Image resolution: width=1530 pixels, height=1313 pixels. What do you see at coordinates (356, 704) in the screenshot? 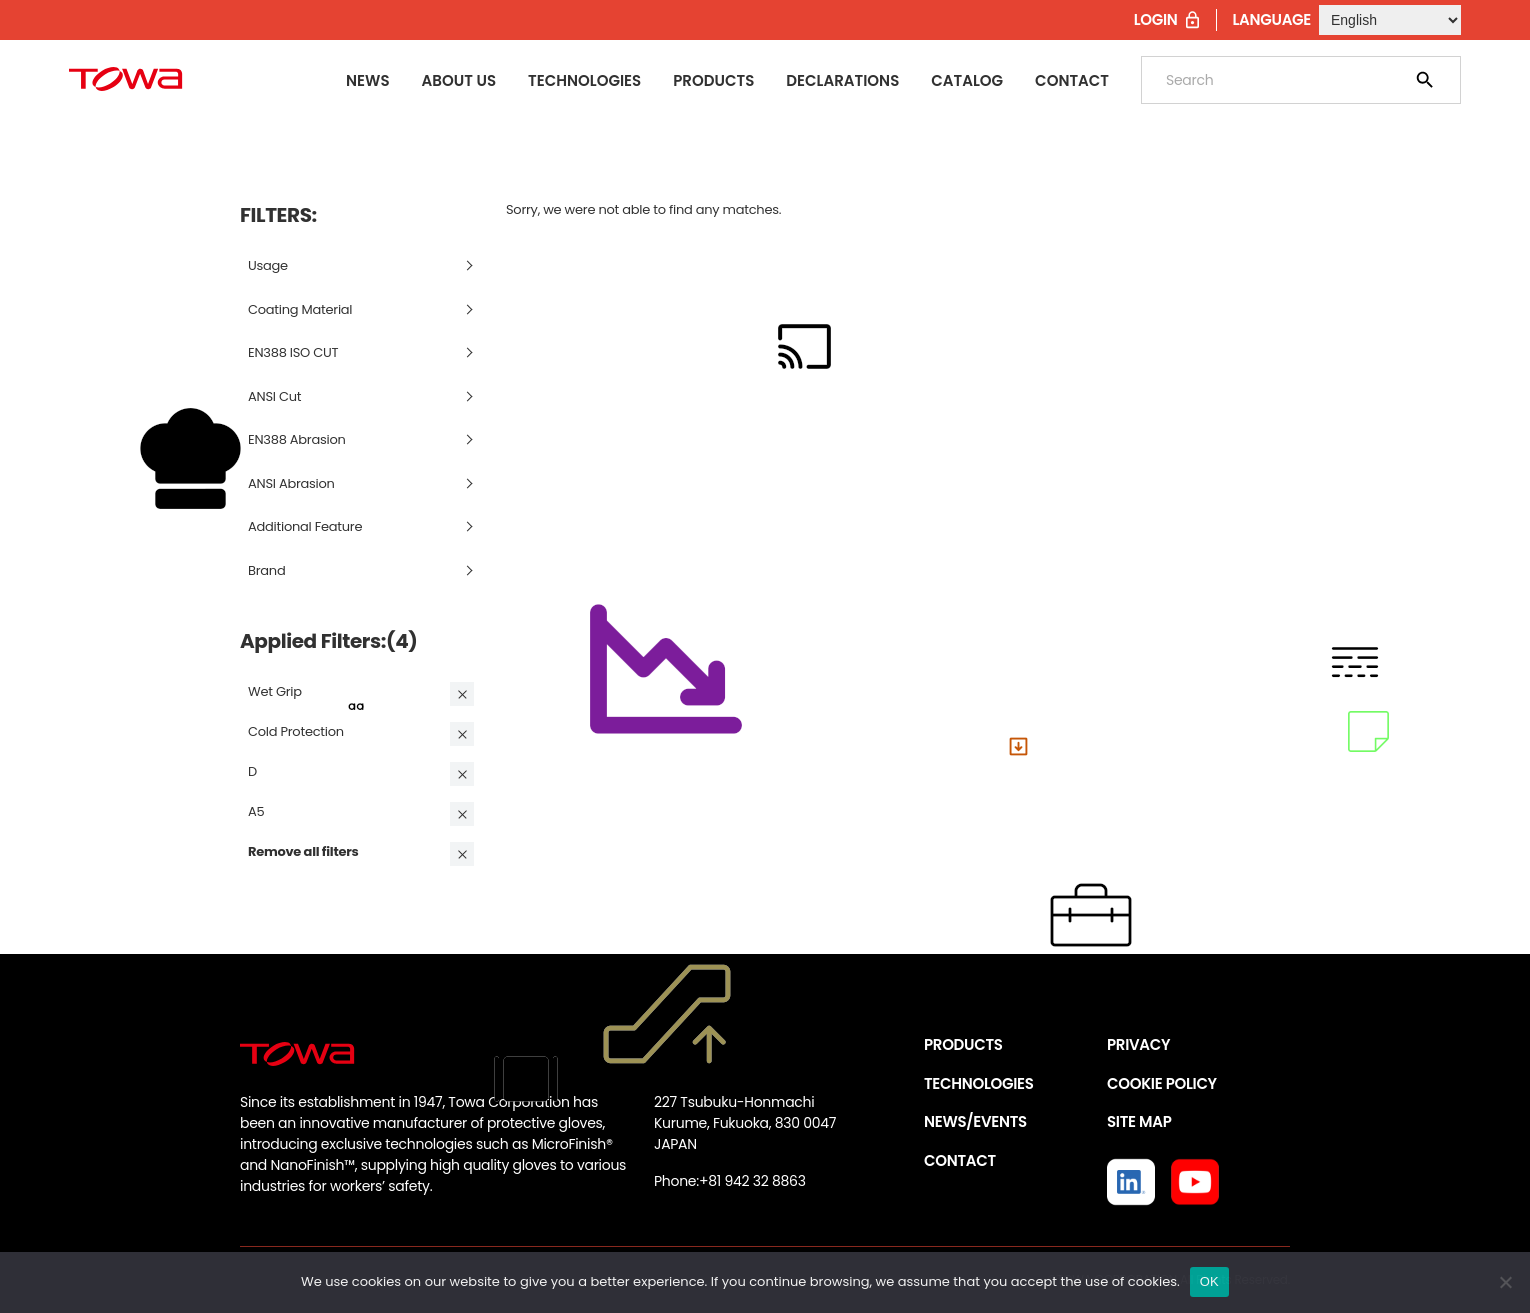
I see `switch text to lowercase` at bounding box center [356, 704].